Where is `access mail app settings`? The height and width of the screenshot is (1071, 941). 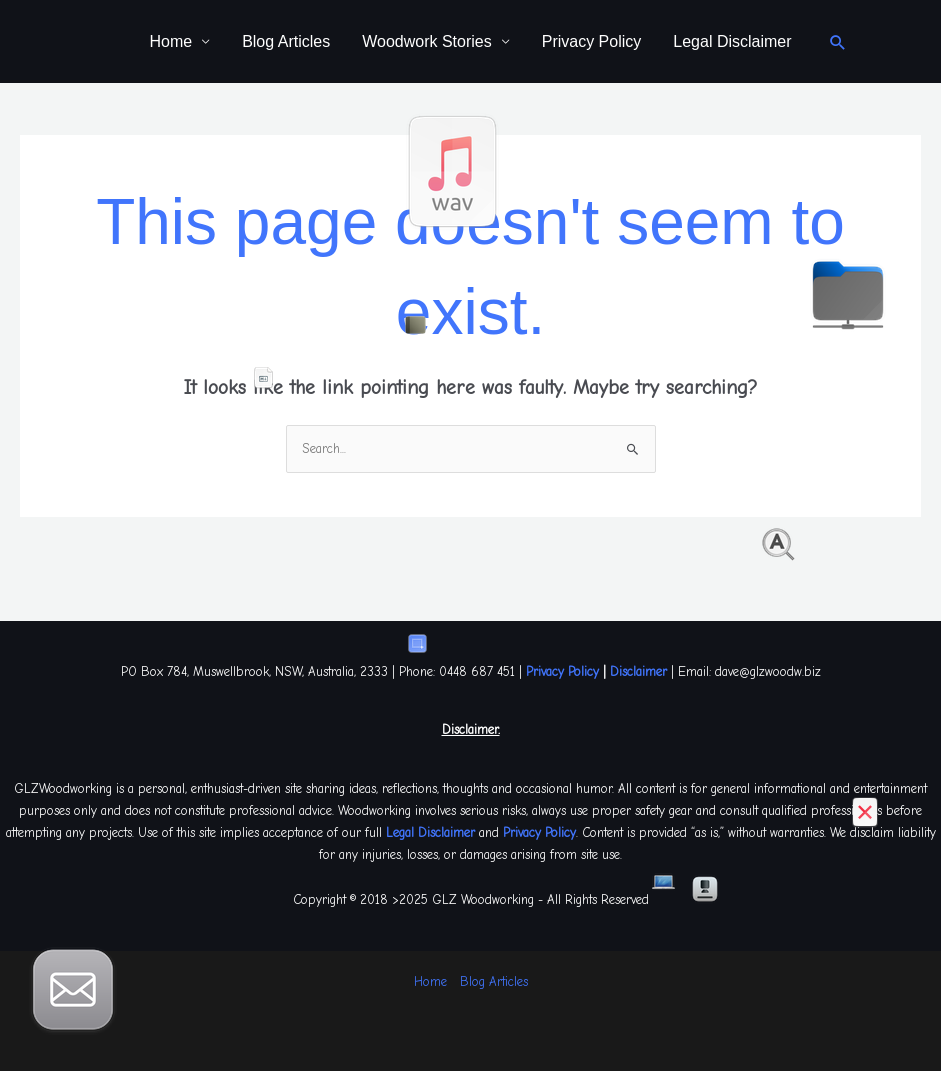 access mail app settings is located at coordinates (73, 991).